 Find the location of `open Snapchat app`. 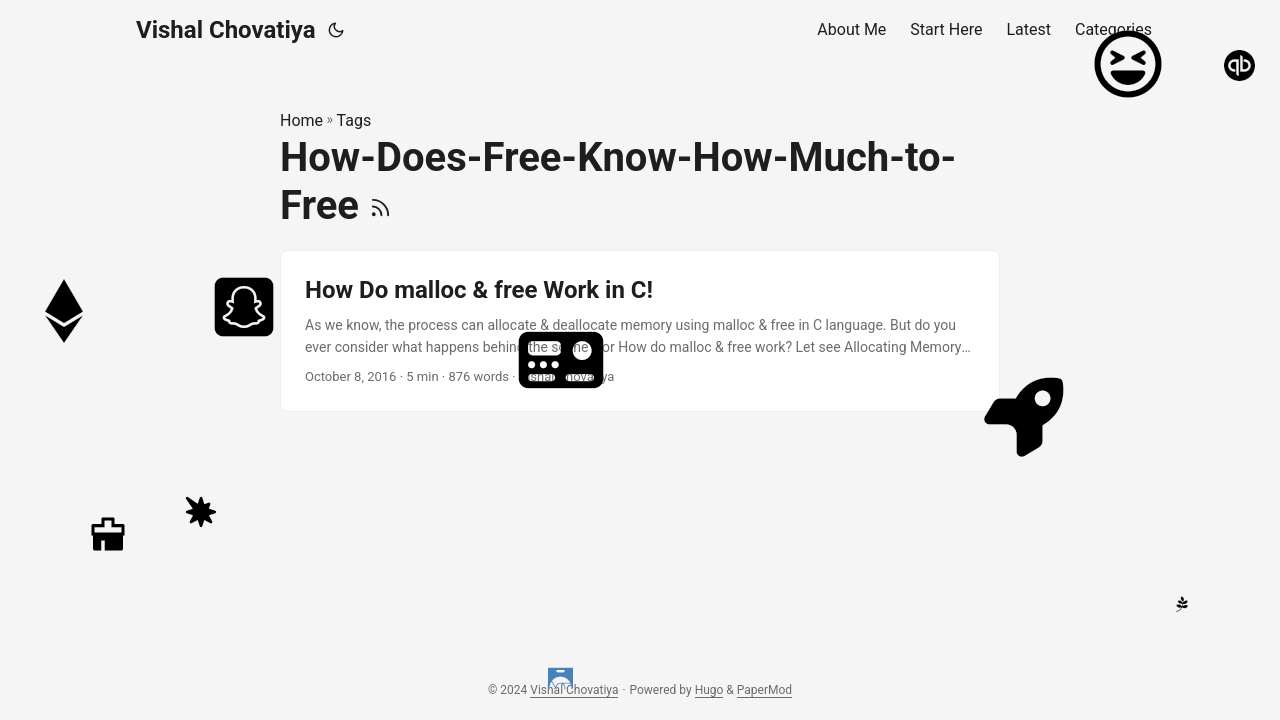

open Snapchat app is located at coordinates (244, 307).